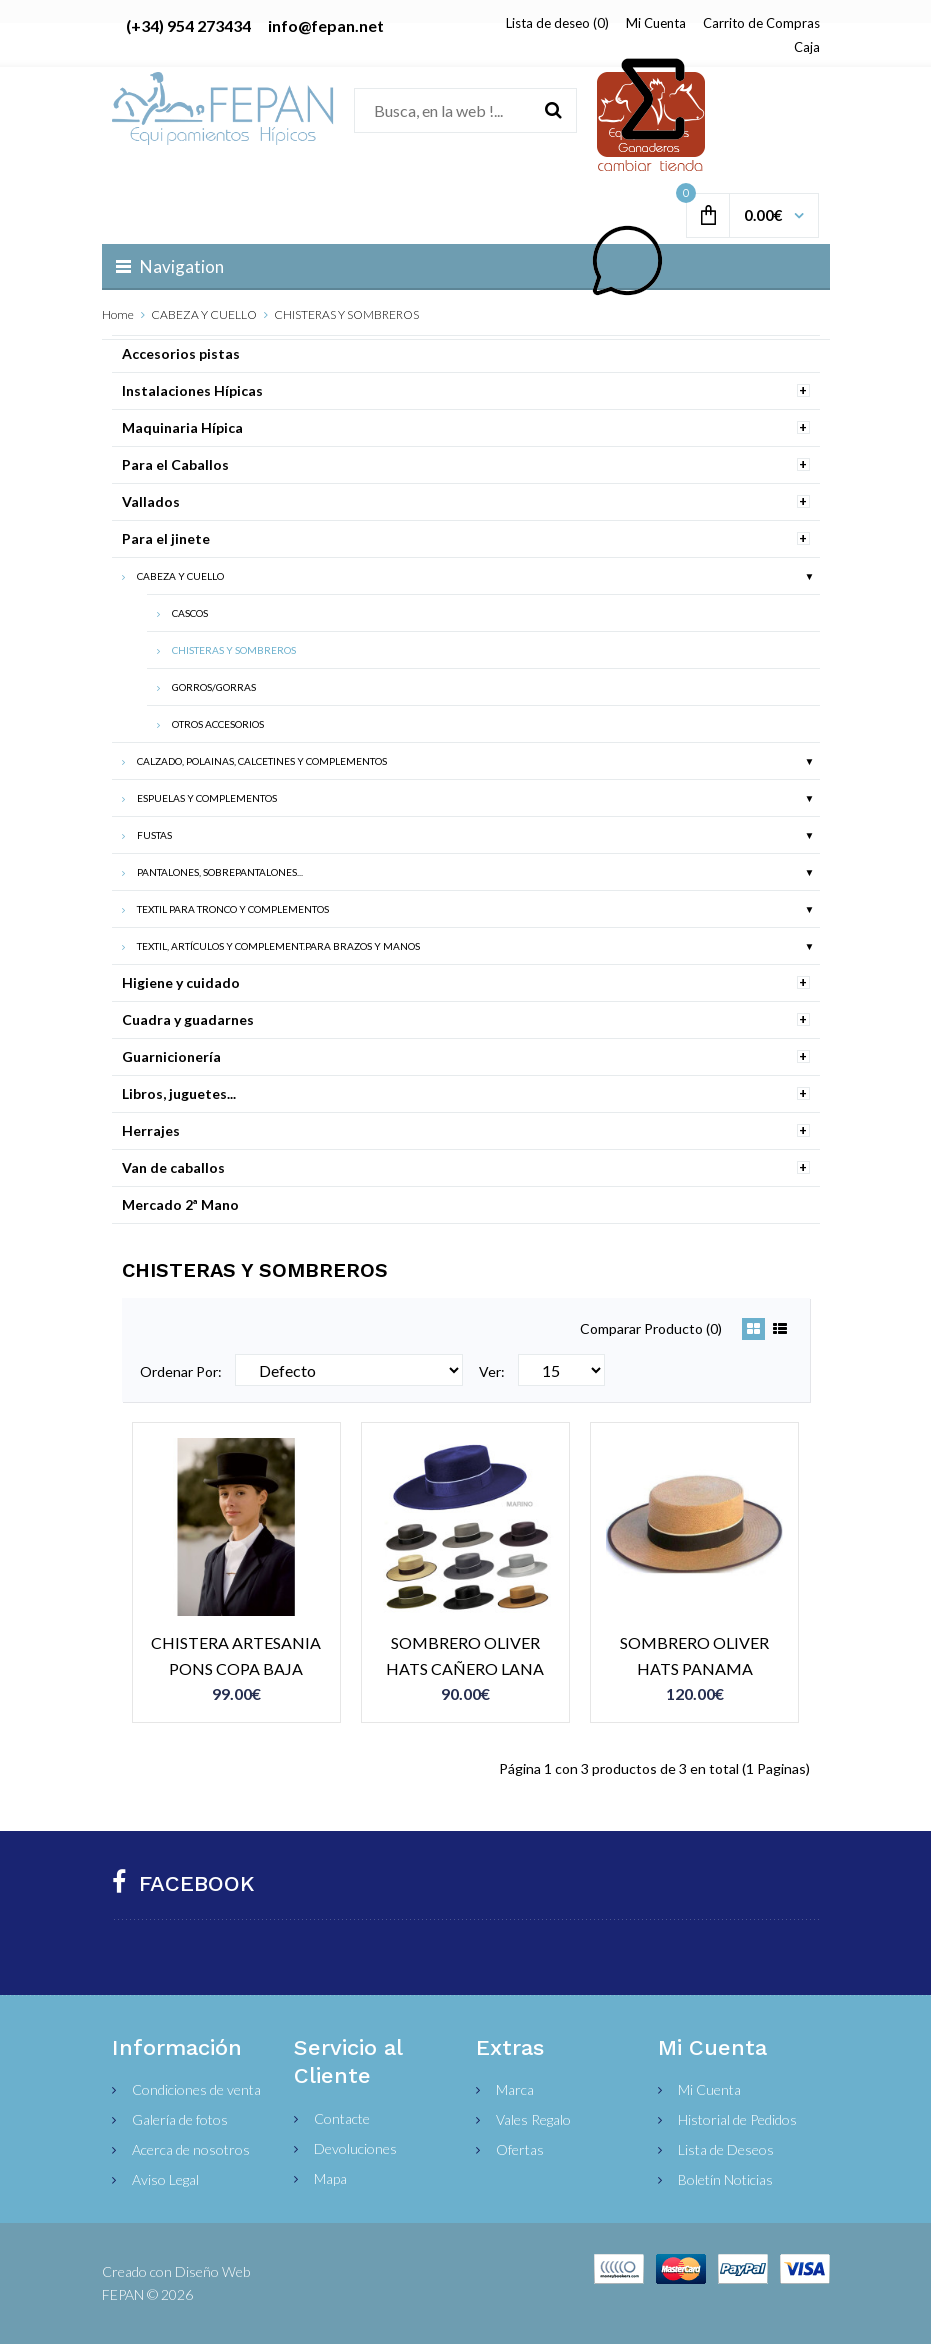  Describe the element at coordinates (627, 260) in the screenshot. I see `open a chat or messaging feature` at that location.